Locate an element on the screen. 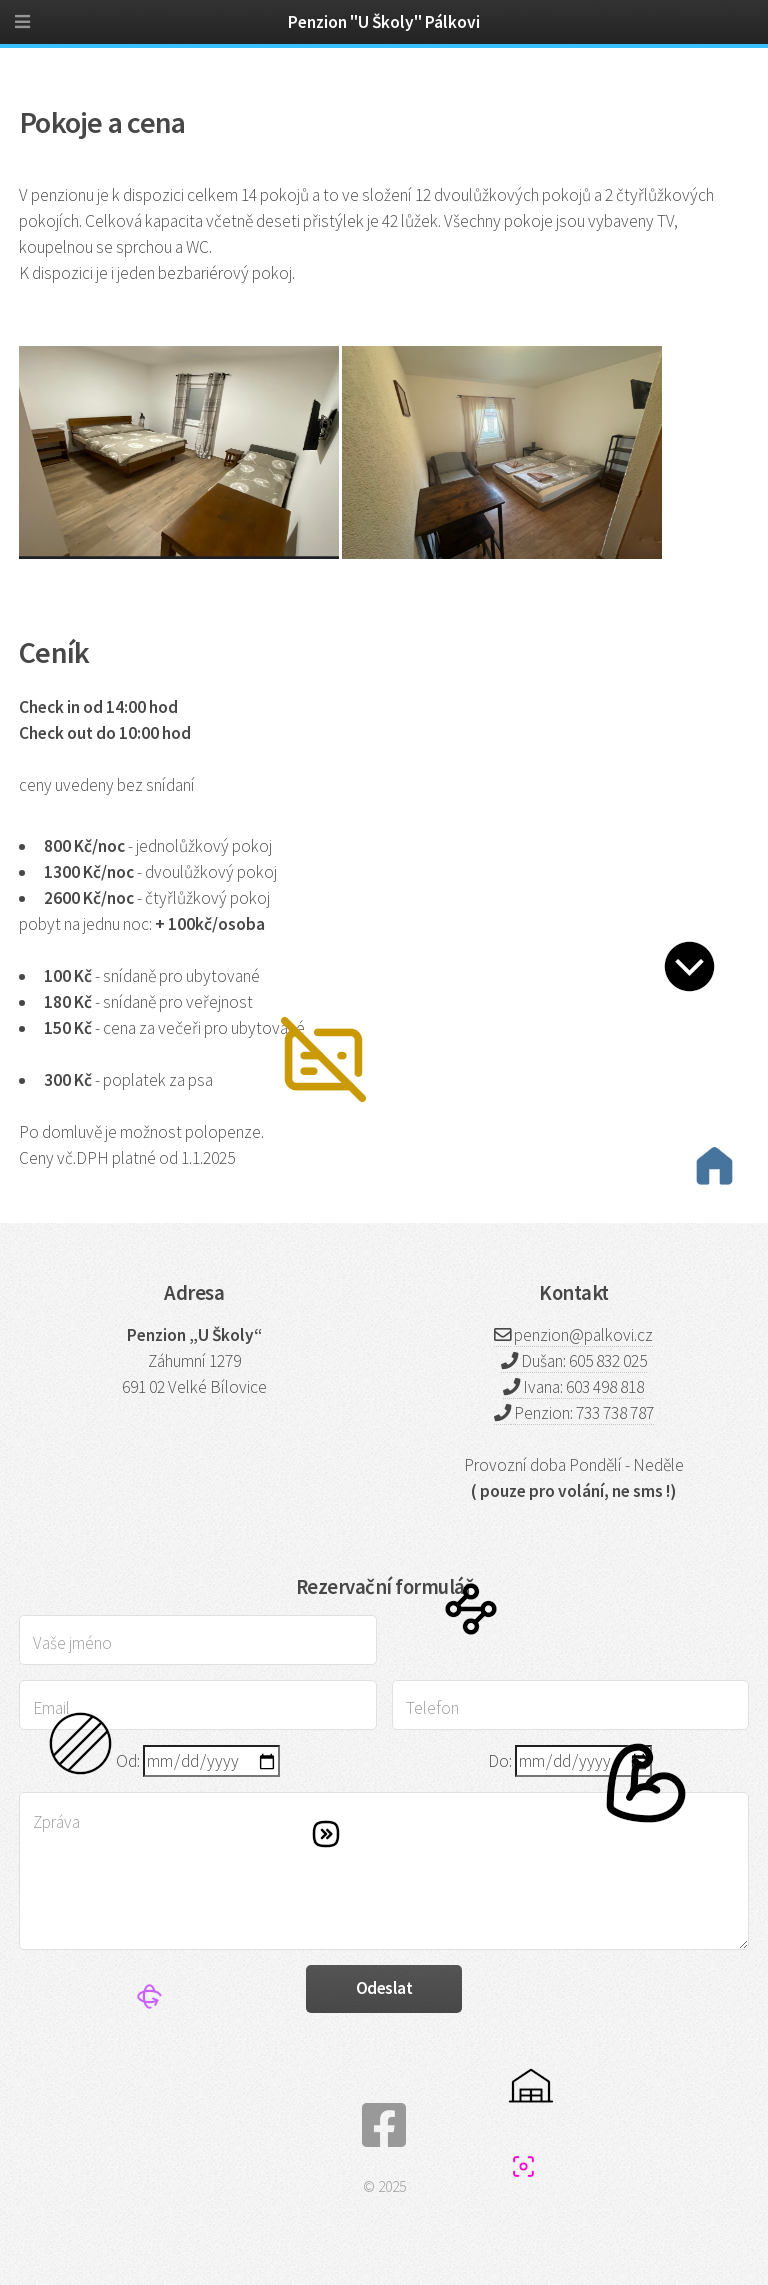 This screenshot has height=2285, width=768. turn off closed captions is located at coordinates (323, 1059).